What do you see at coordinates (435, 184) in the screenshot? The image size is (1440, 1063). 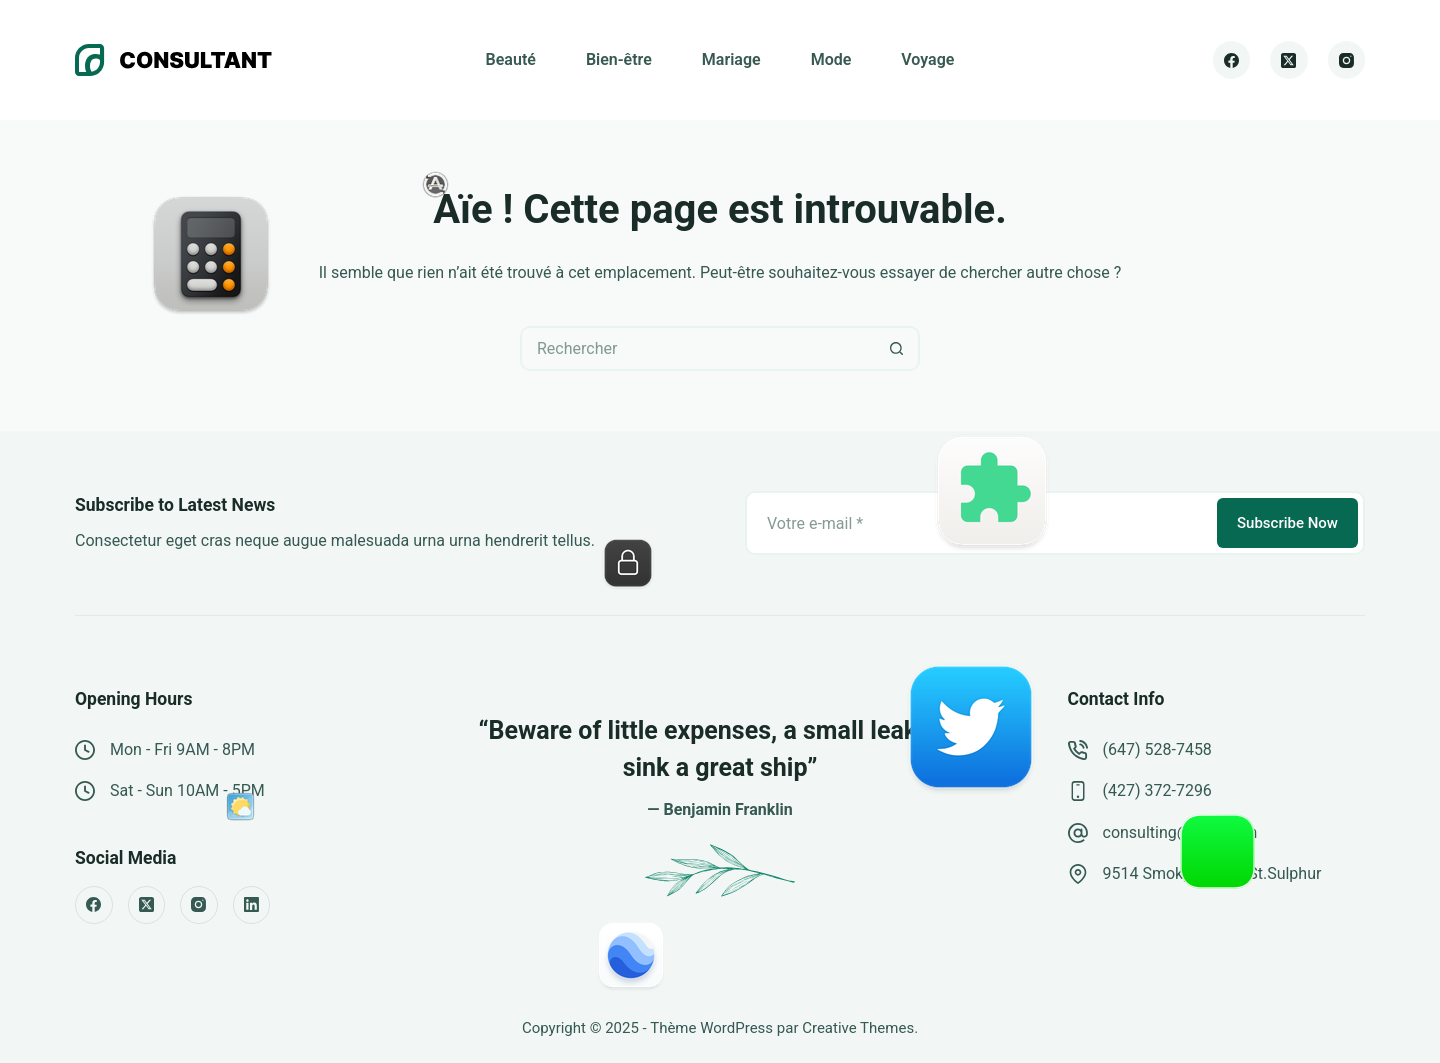 I see `check for available software updates` at bounding box center [435, 184].